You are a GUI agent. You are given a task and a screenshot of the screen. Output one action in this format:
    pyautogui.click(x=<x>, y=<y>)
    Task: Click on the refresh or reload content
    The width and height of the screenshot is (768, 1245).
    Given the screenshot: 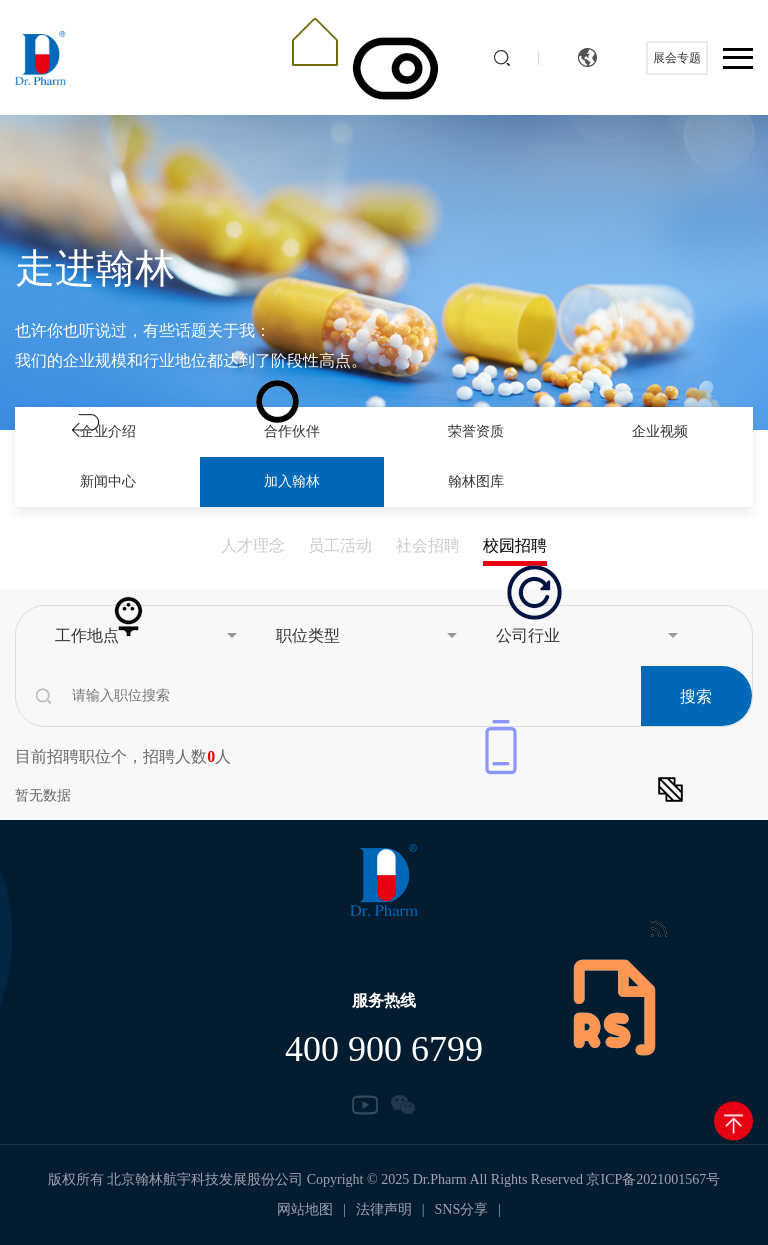 What is the action you would take?
    pyautogui.click(x=534, y=592)
    